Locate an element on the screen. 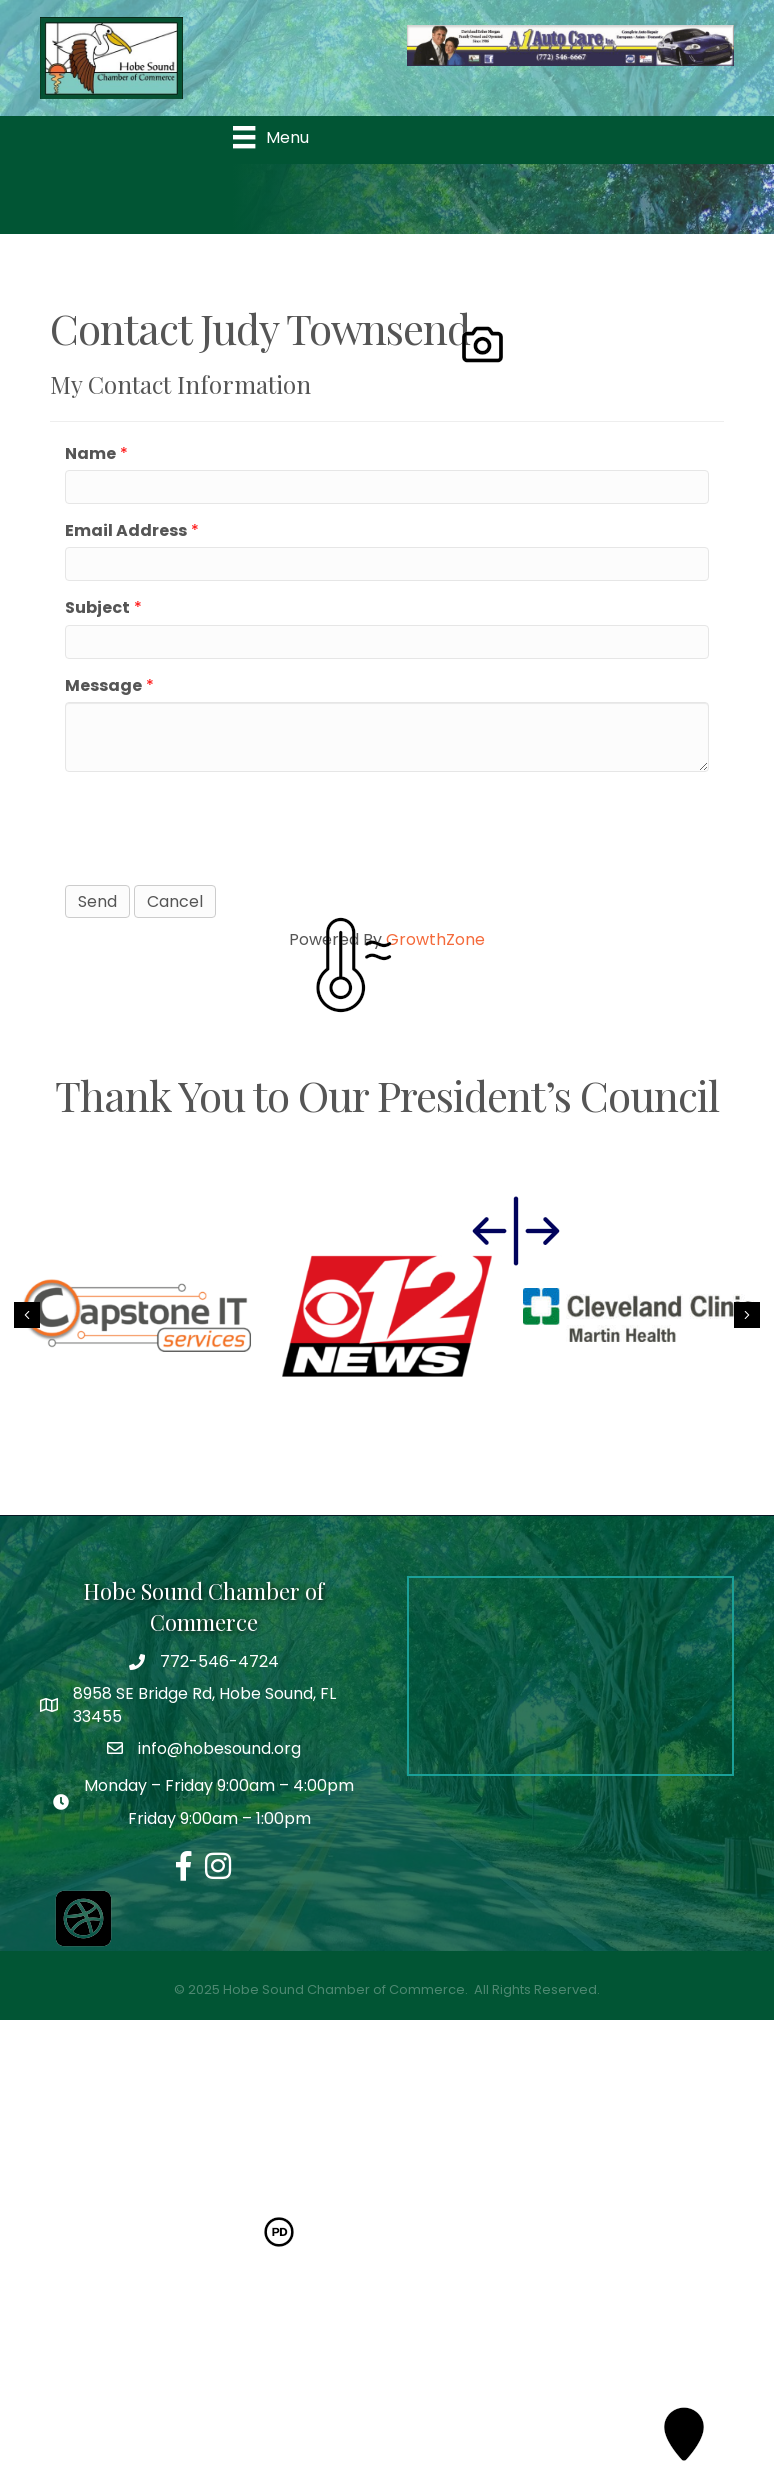 The height and width of the screenshot is (2486, 774). take a photo is located at coordinates (482, 344).